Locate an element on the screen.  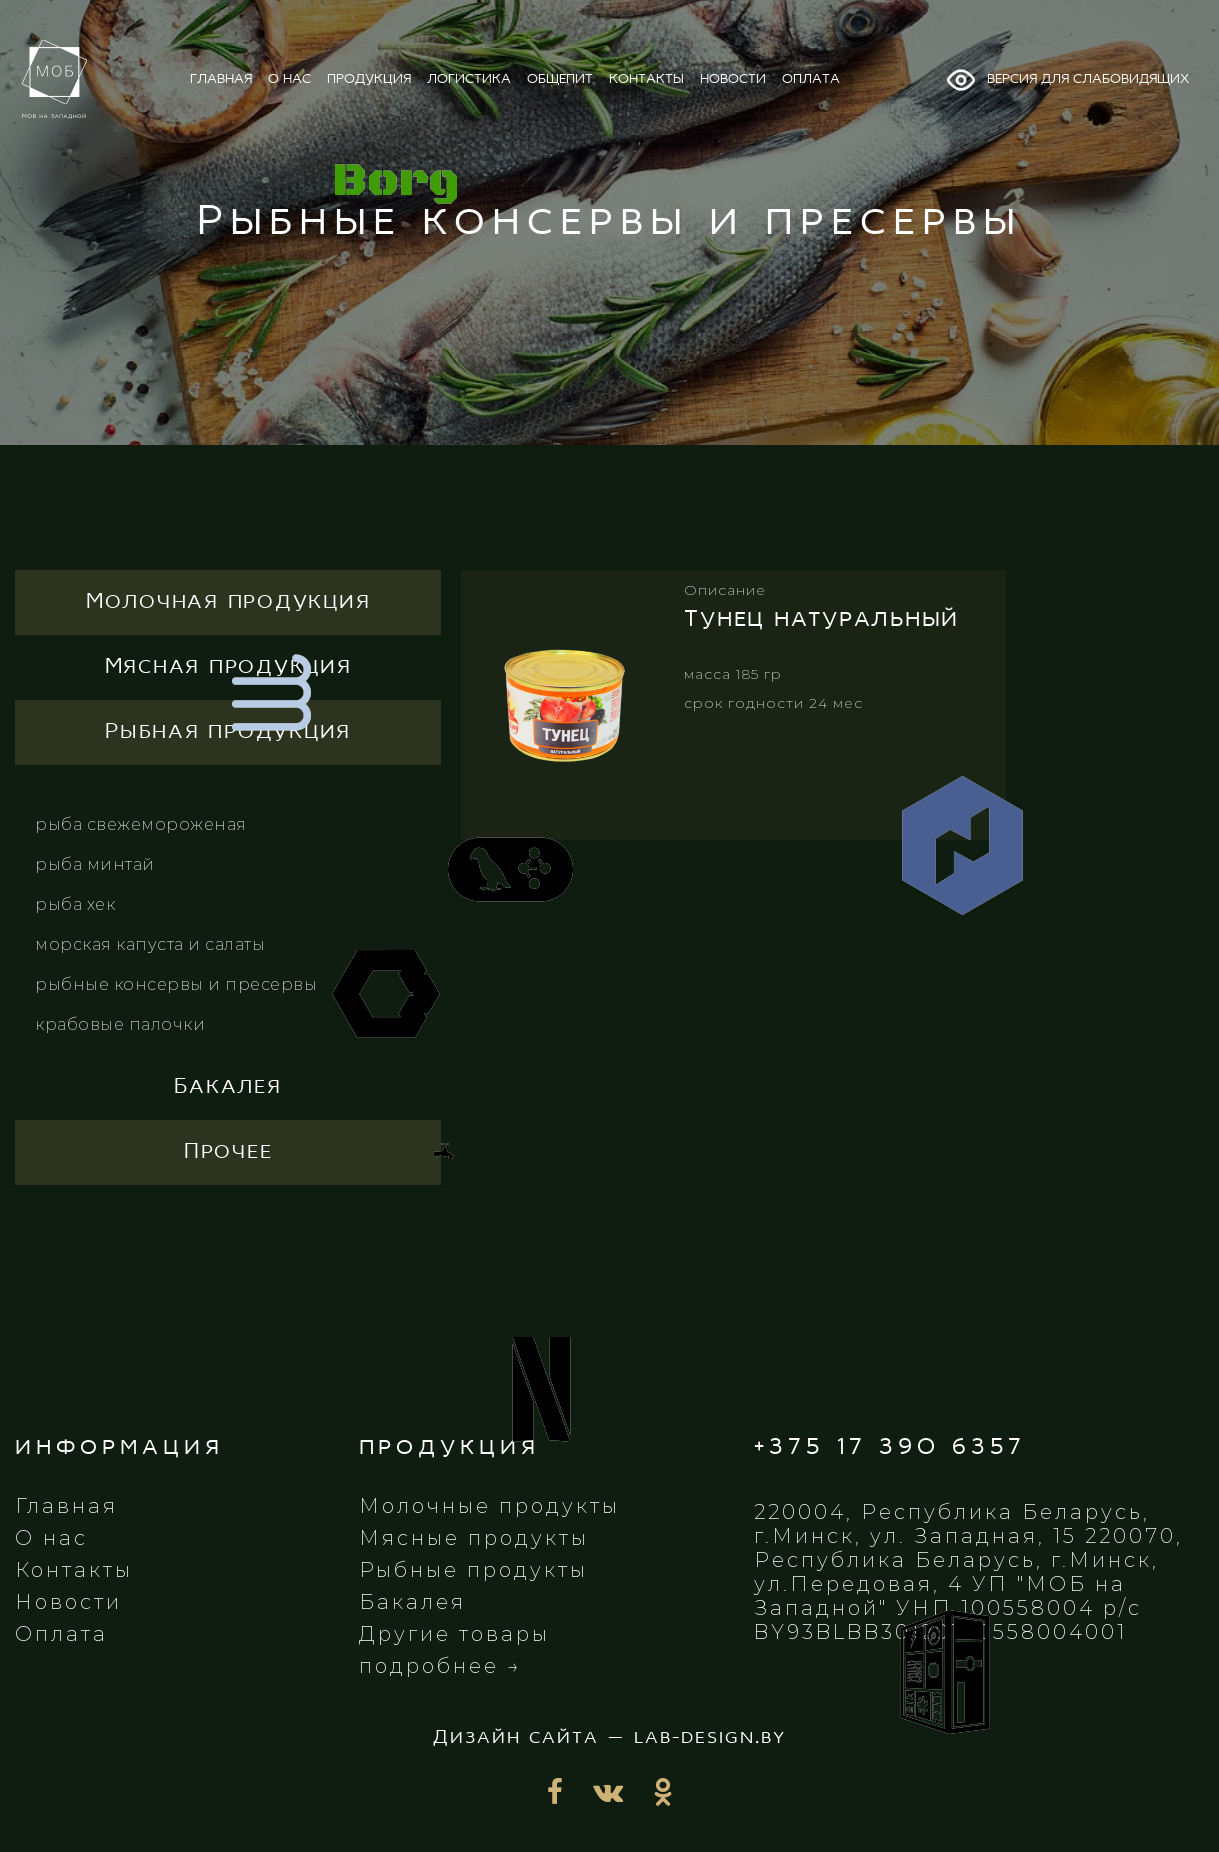
open borgbackup application is located at coordinates (396, 184).